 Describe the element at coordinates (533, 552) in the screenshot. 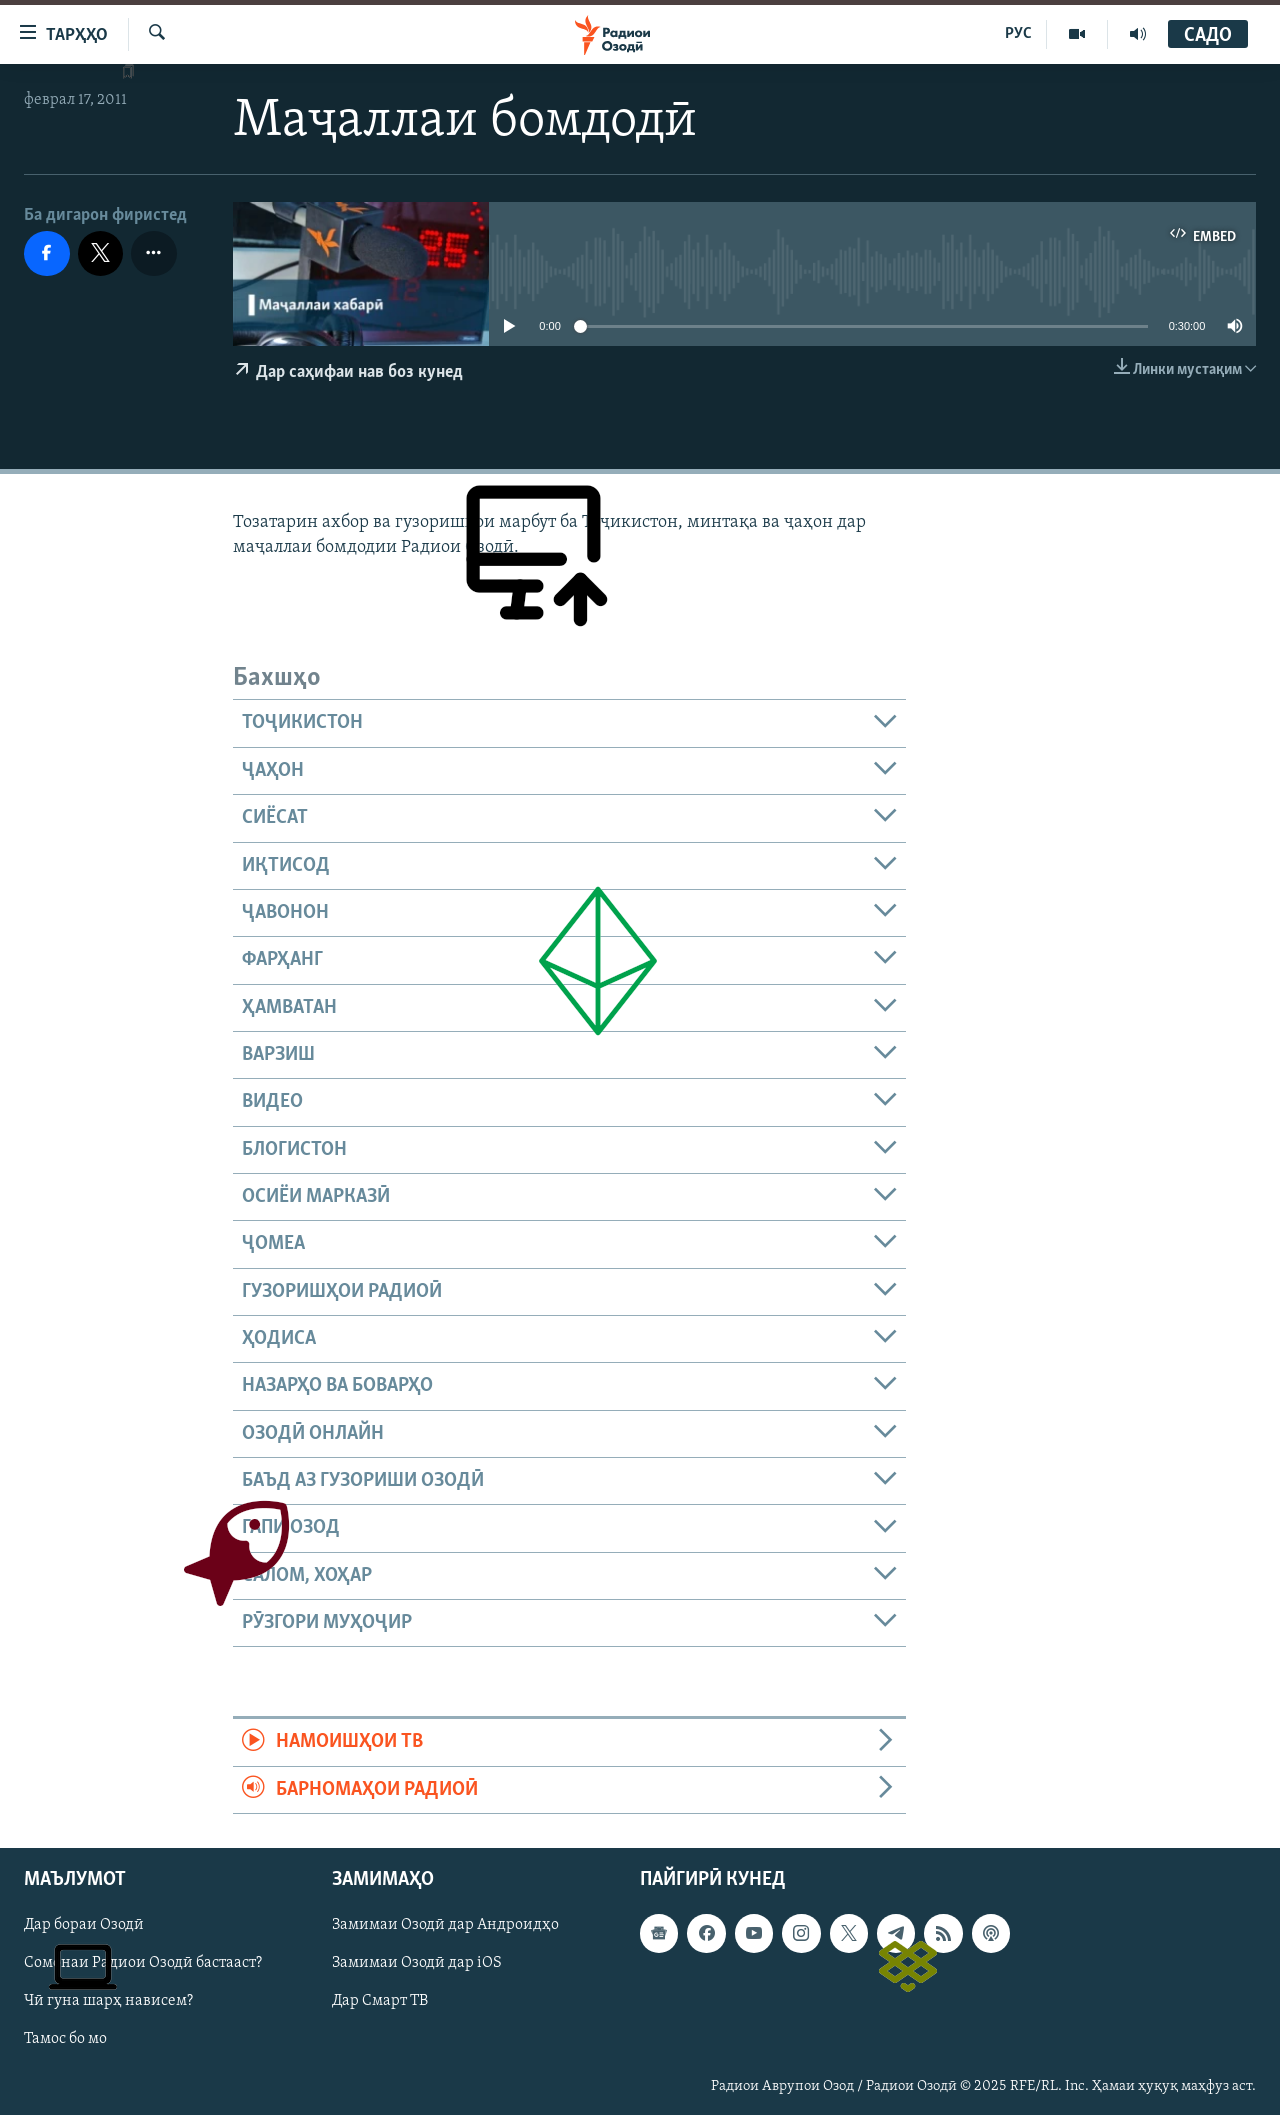

I see `upload content to desktop computer` at that location.